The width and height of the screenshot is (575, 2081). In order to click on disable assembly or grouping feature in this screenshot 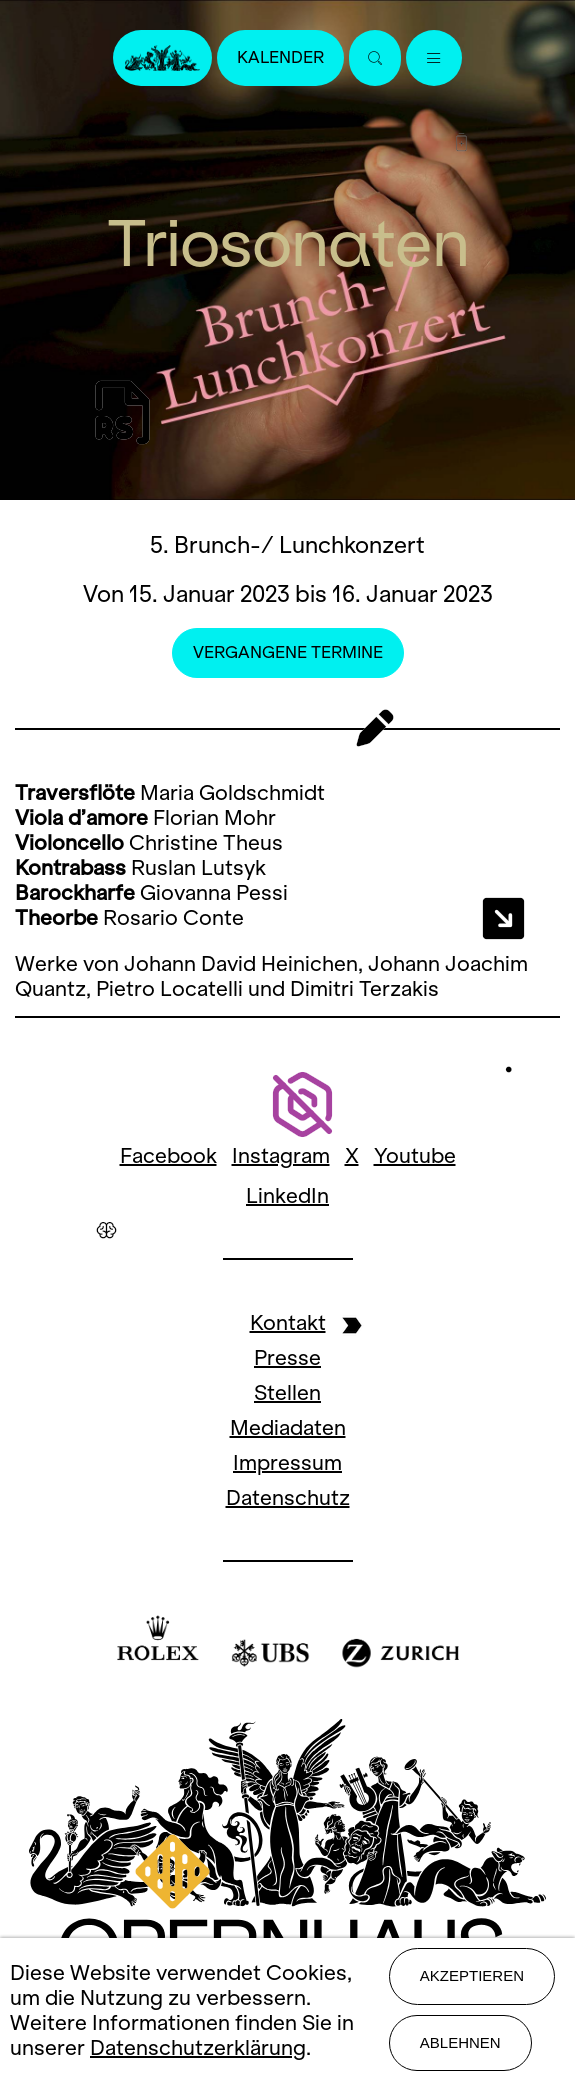, I will do `click(302, 1104)`.